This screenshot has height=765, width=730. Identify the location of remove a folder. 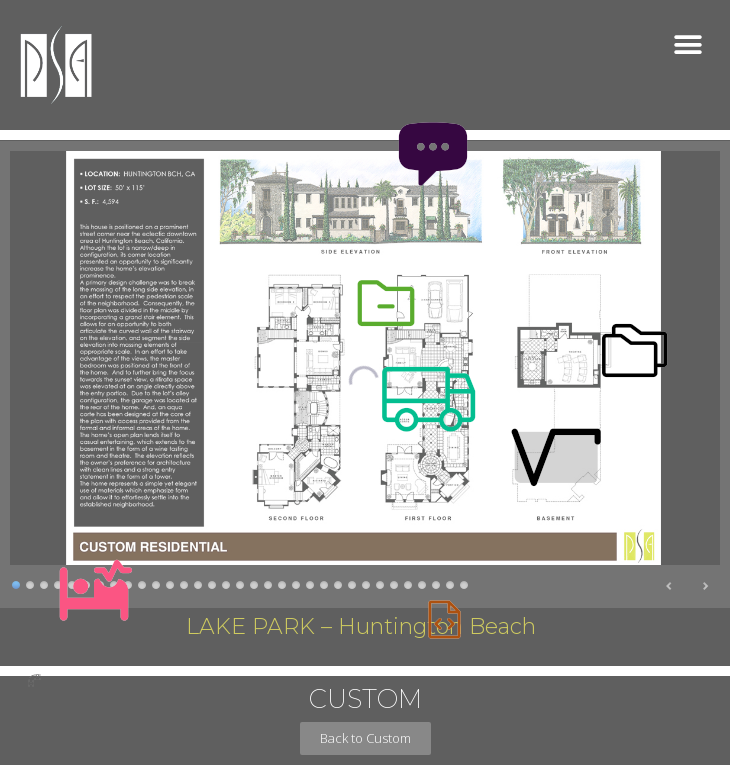
(386, 302).